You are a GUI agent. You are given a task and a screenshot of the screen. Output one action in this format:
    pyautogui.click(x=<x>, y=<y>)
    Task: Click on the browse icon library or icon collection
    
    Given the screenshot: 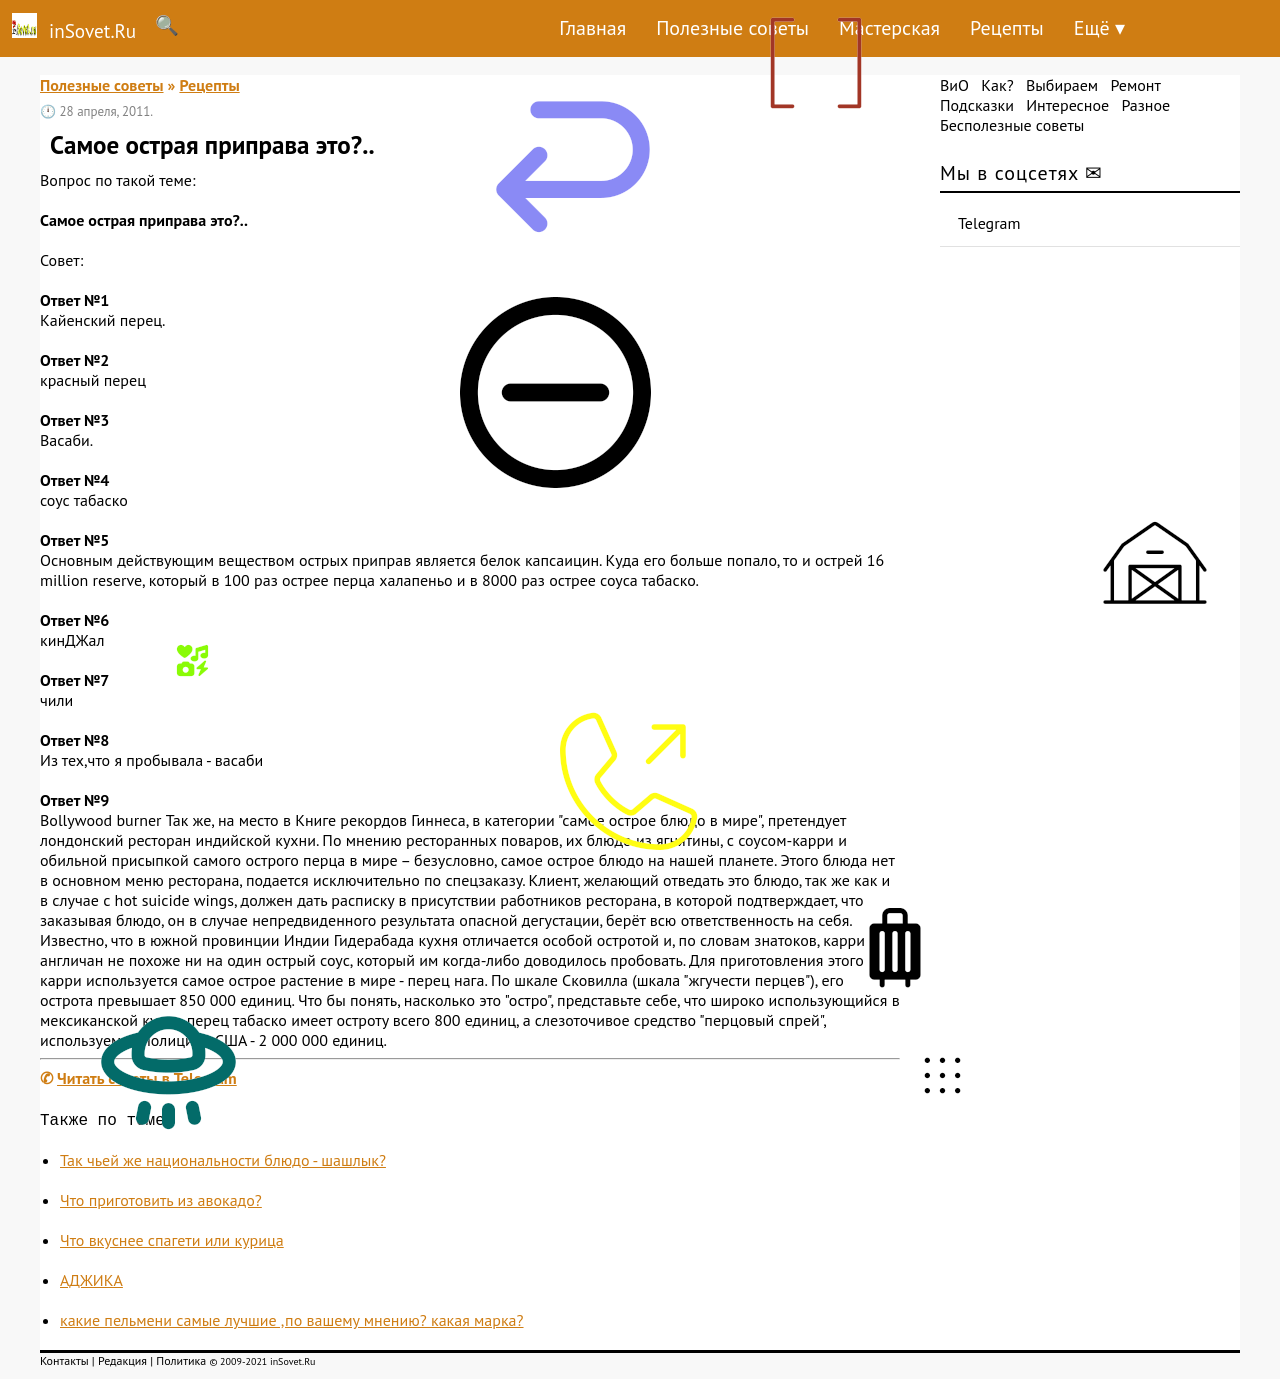 What is the action you would take?
    pyautogui.click(x=192, y=660)
    